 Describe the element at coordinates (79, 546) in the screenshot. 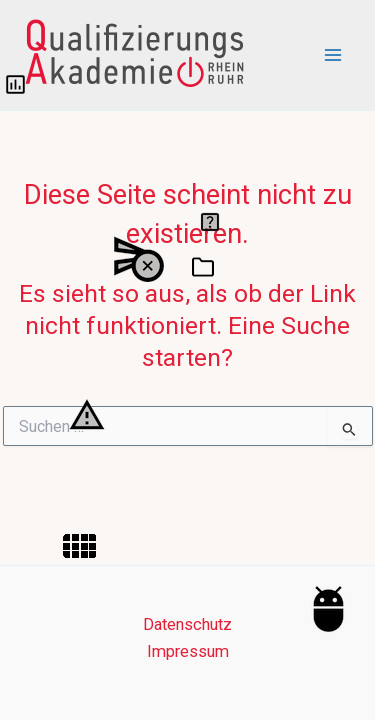

I see `switch to comfortable grid view` at that location.